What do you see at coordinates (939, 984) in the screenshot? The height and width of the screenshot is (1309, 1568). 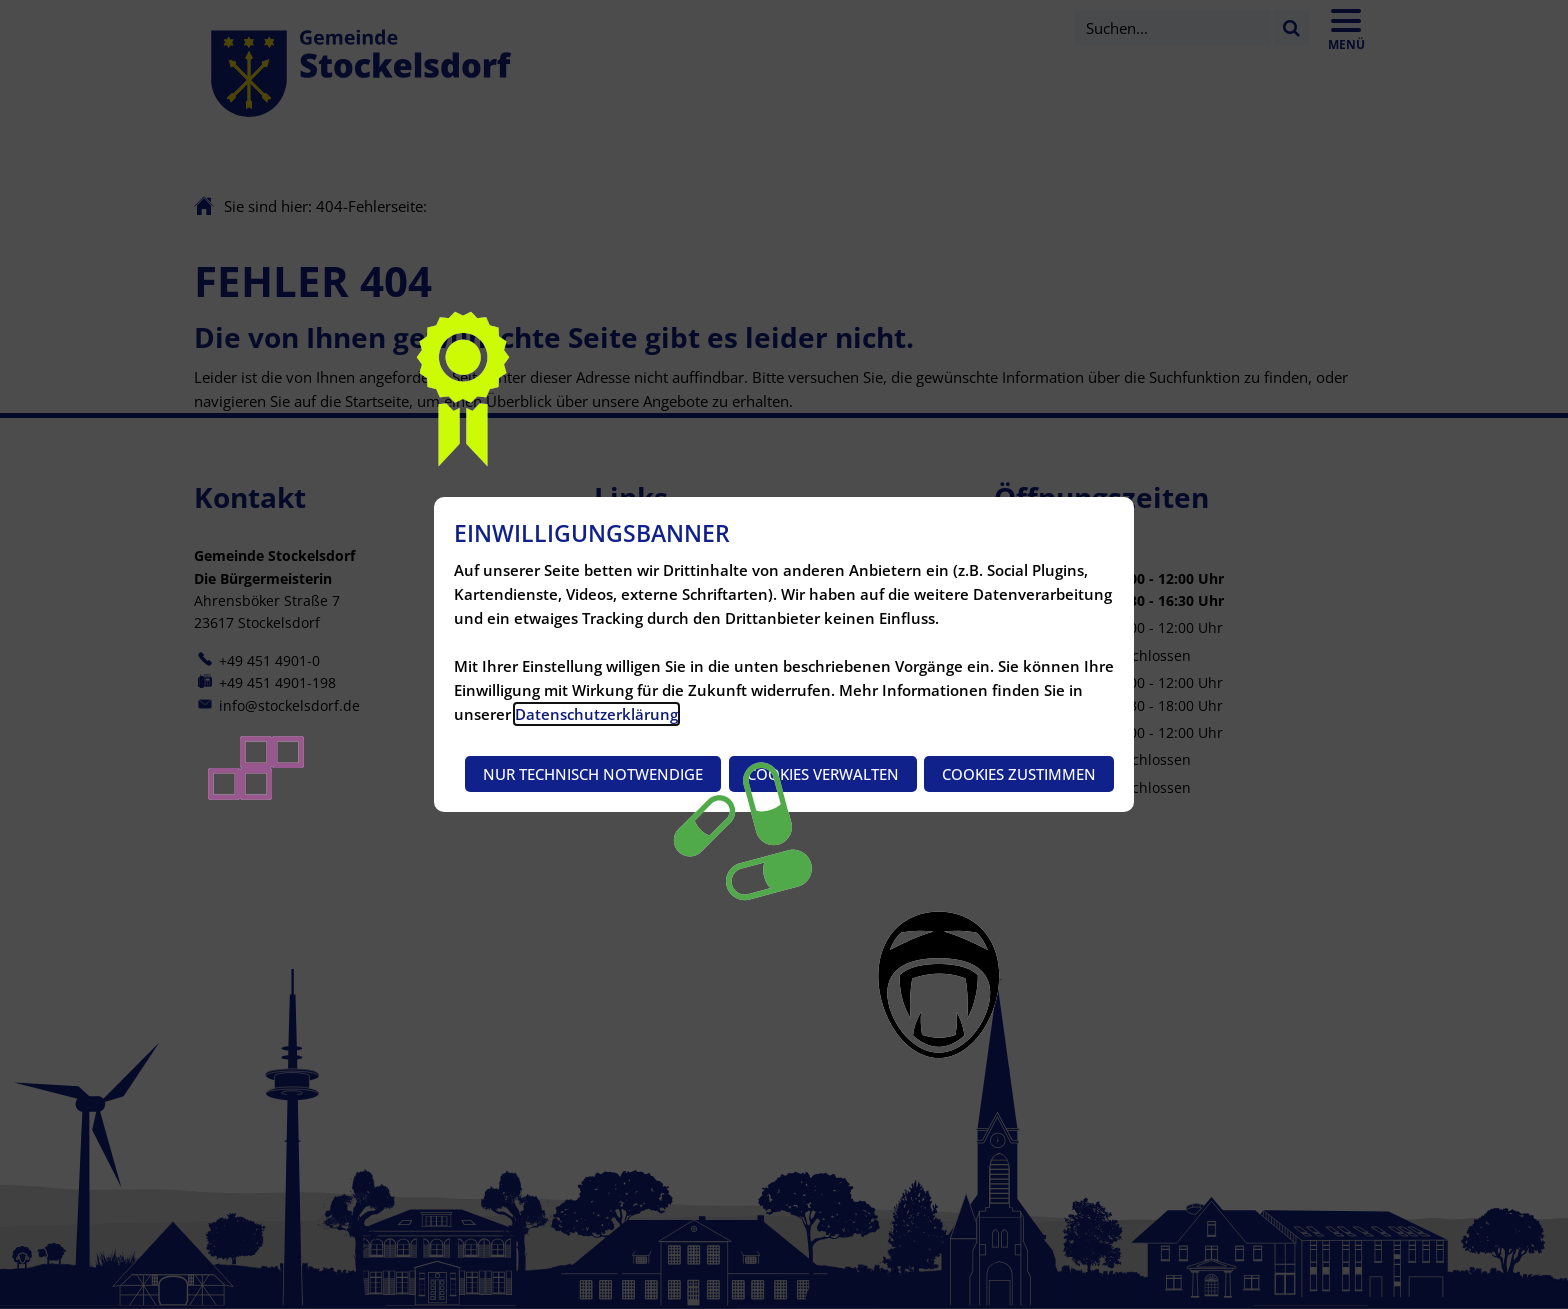 I see `indicates poison or venom status effect` at bounding box center [939, 984].